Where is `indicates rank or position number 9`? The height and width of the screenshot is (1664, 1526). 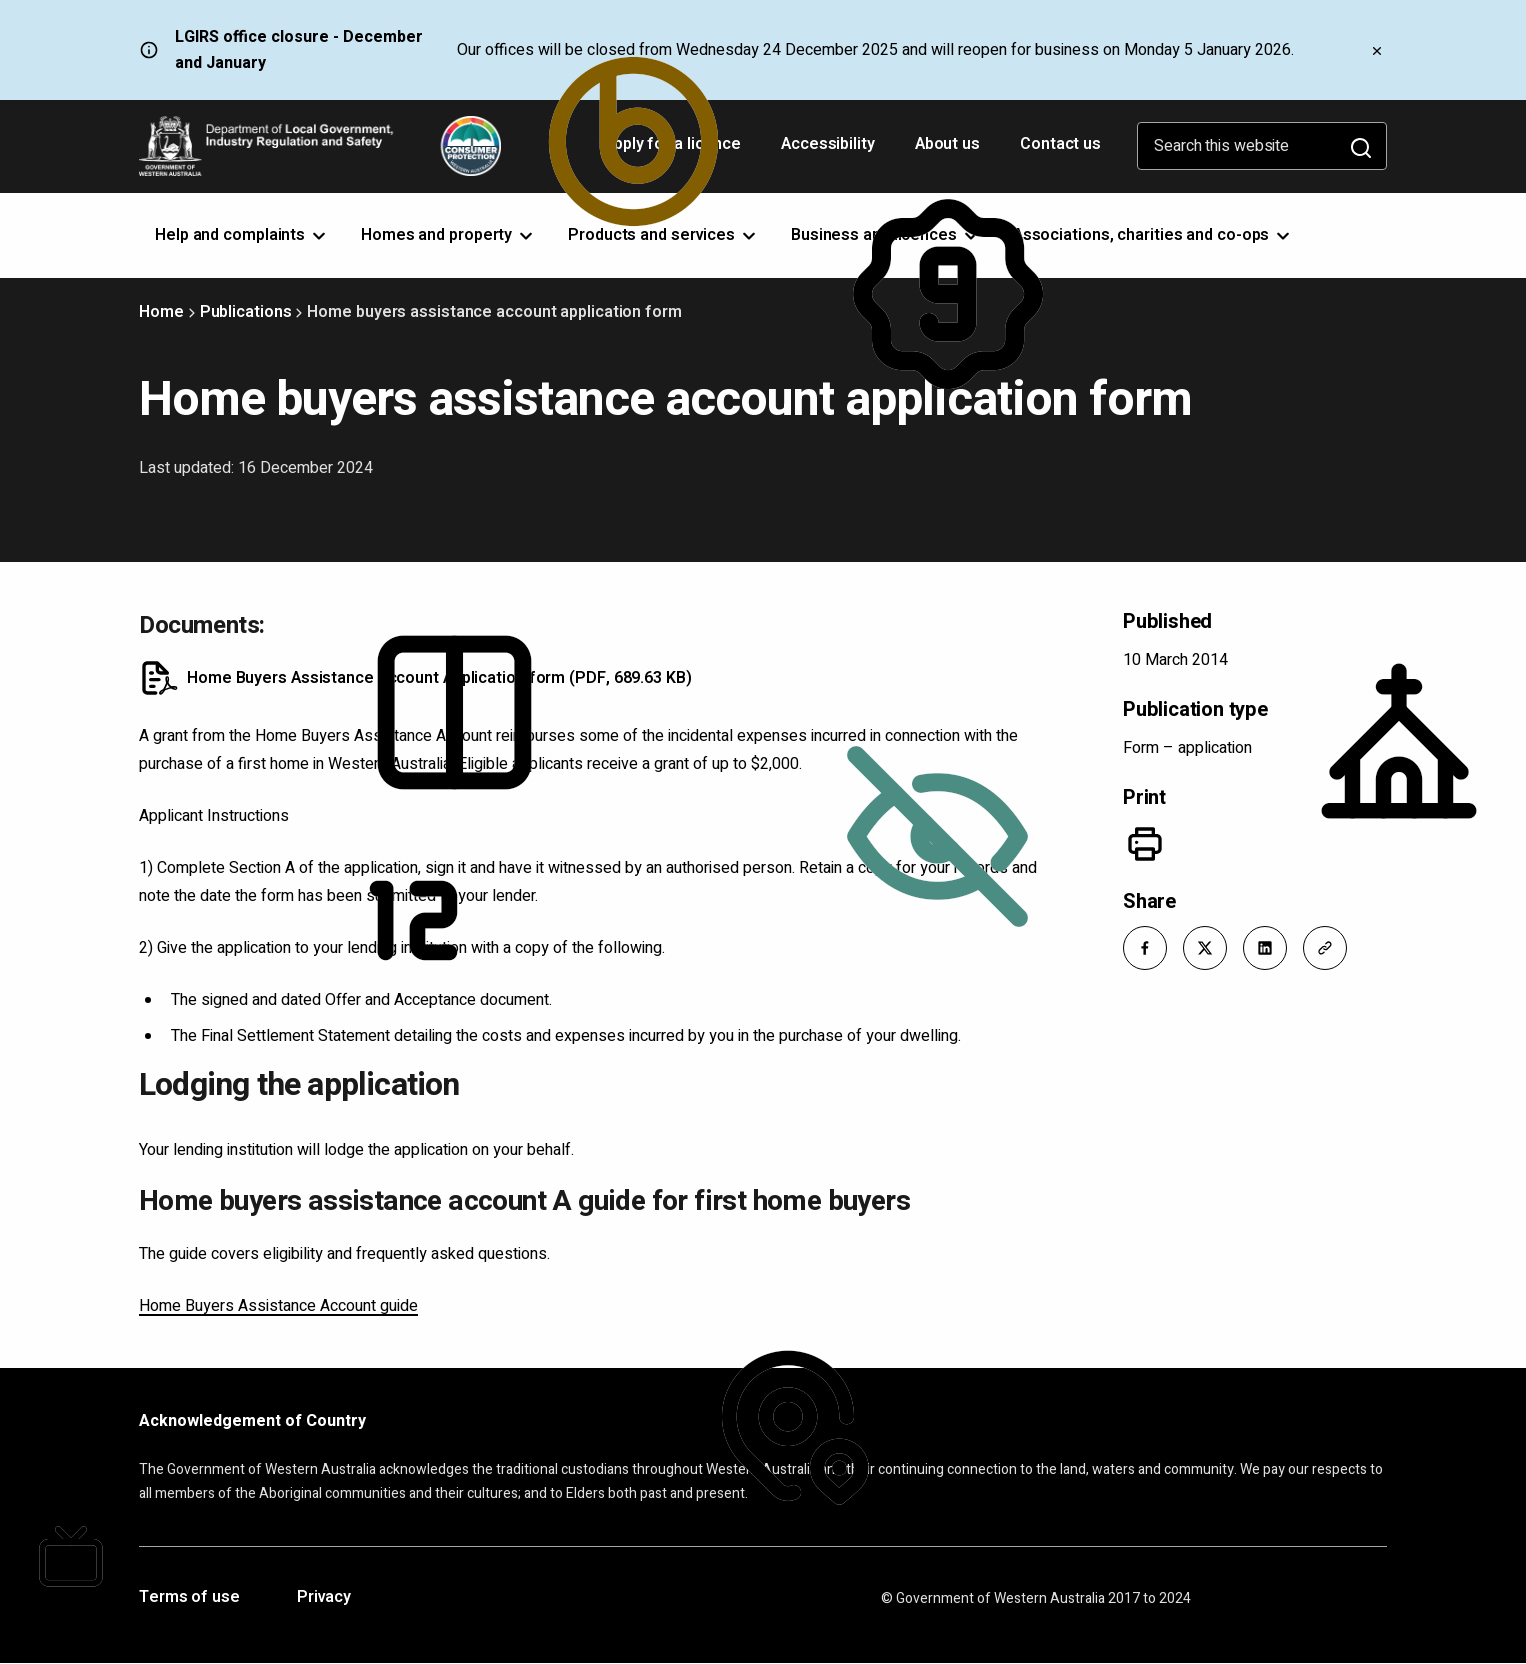 indicates rank or position number 9 is located at coordinates (948, 294).